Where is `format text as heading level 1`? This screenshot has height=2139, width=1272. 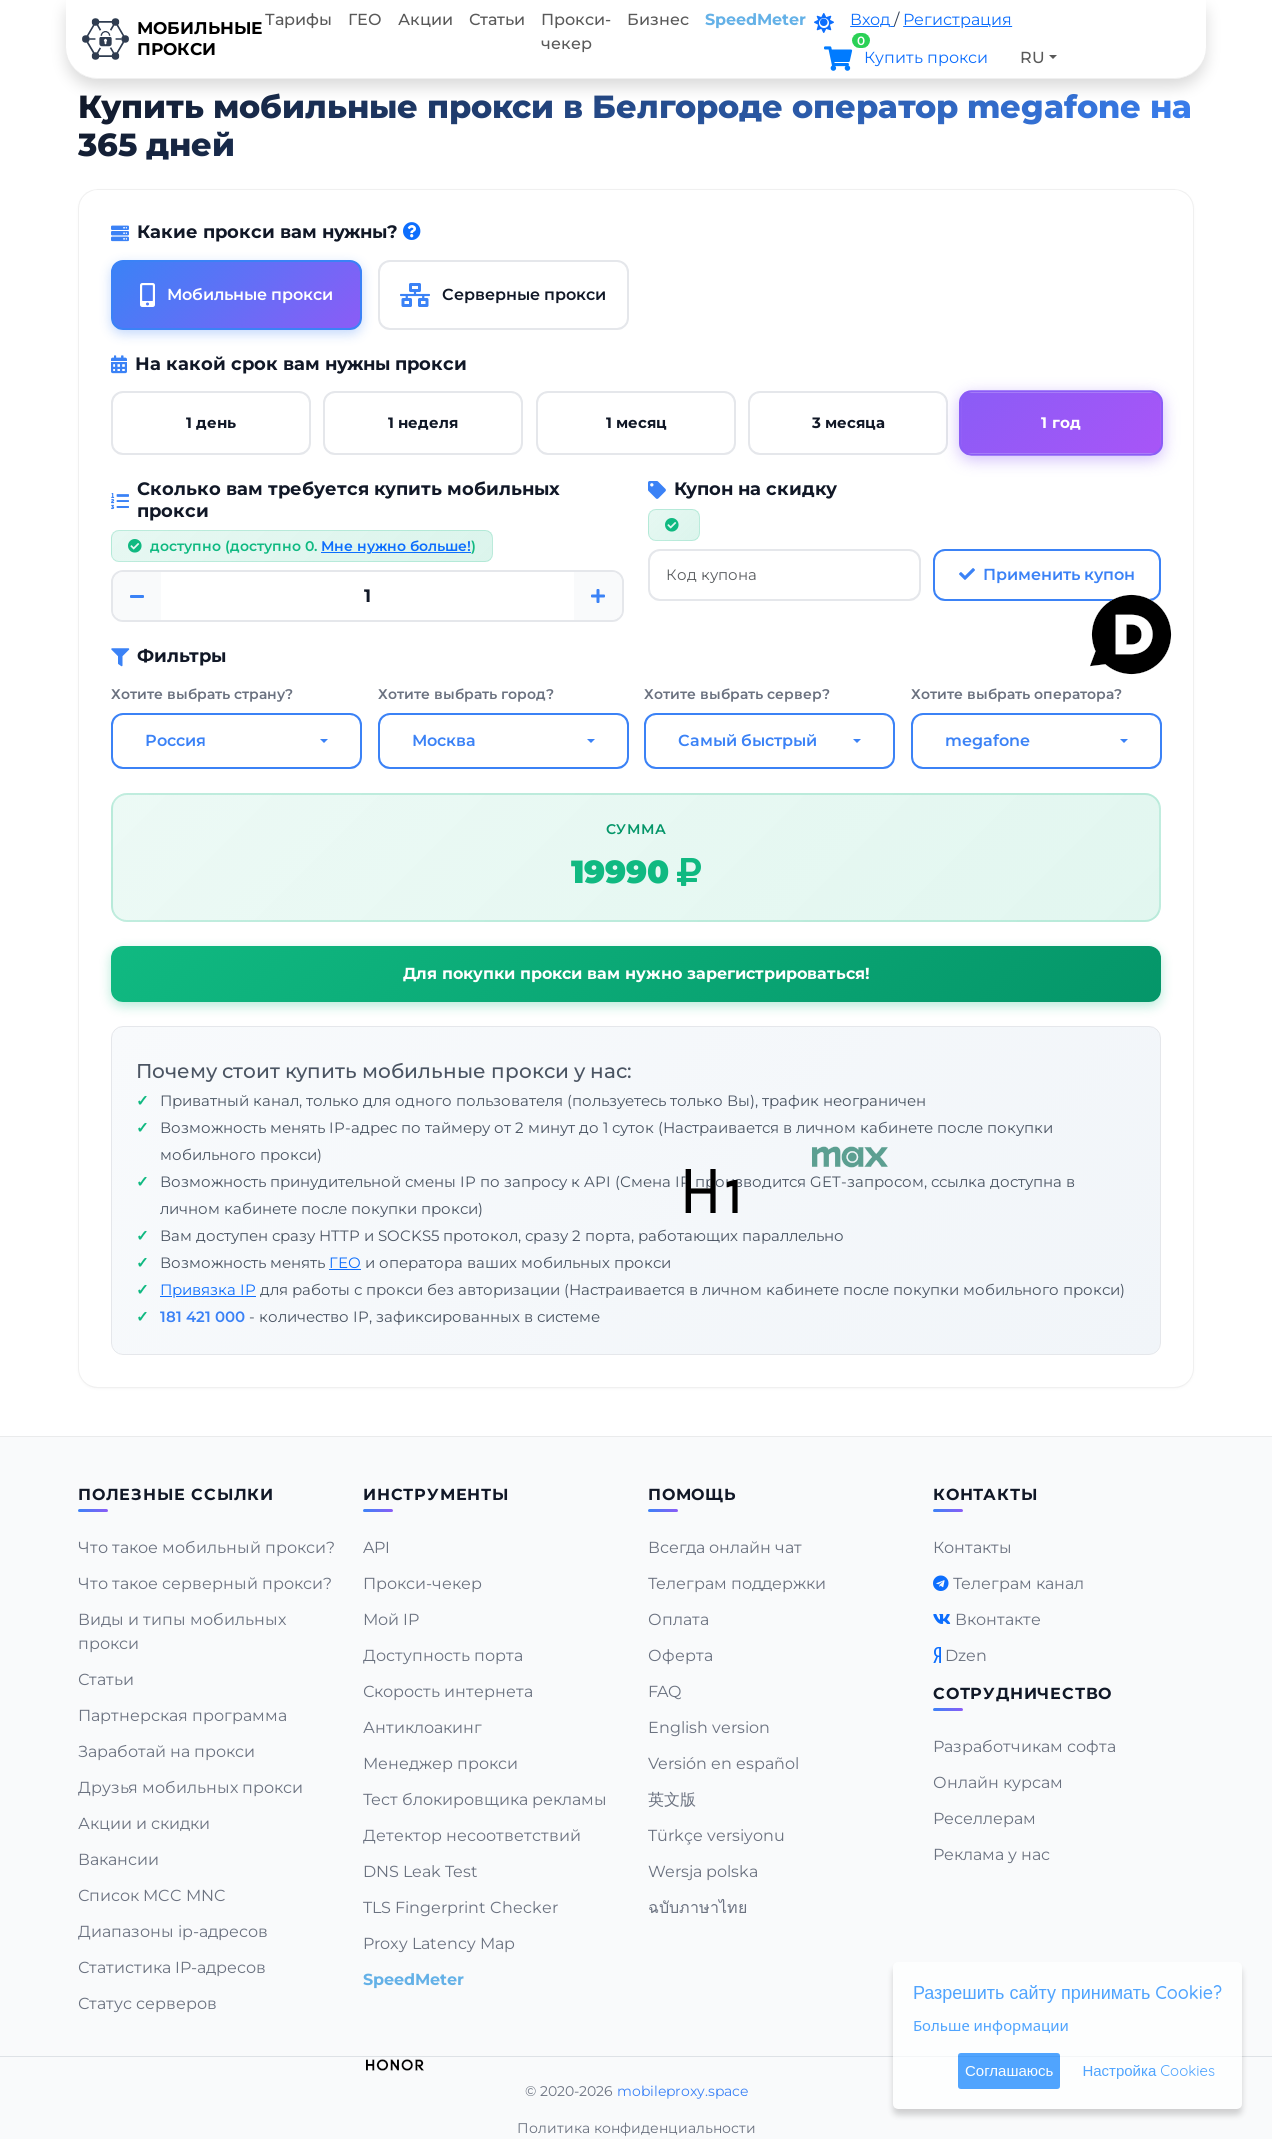
format text as heading level 1 is located at coordinates (713, 1191).